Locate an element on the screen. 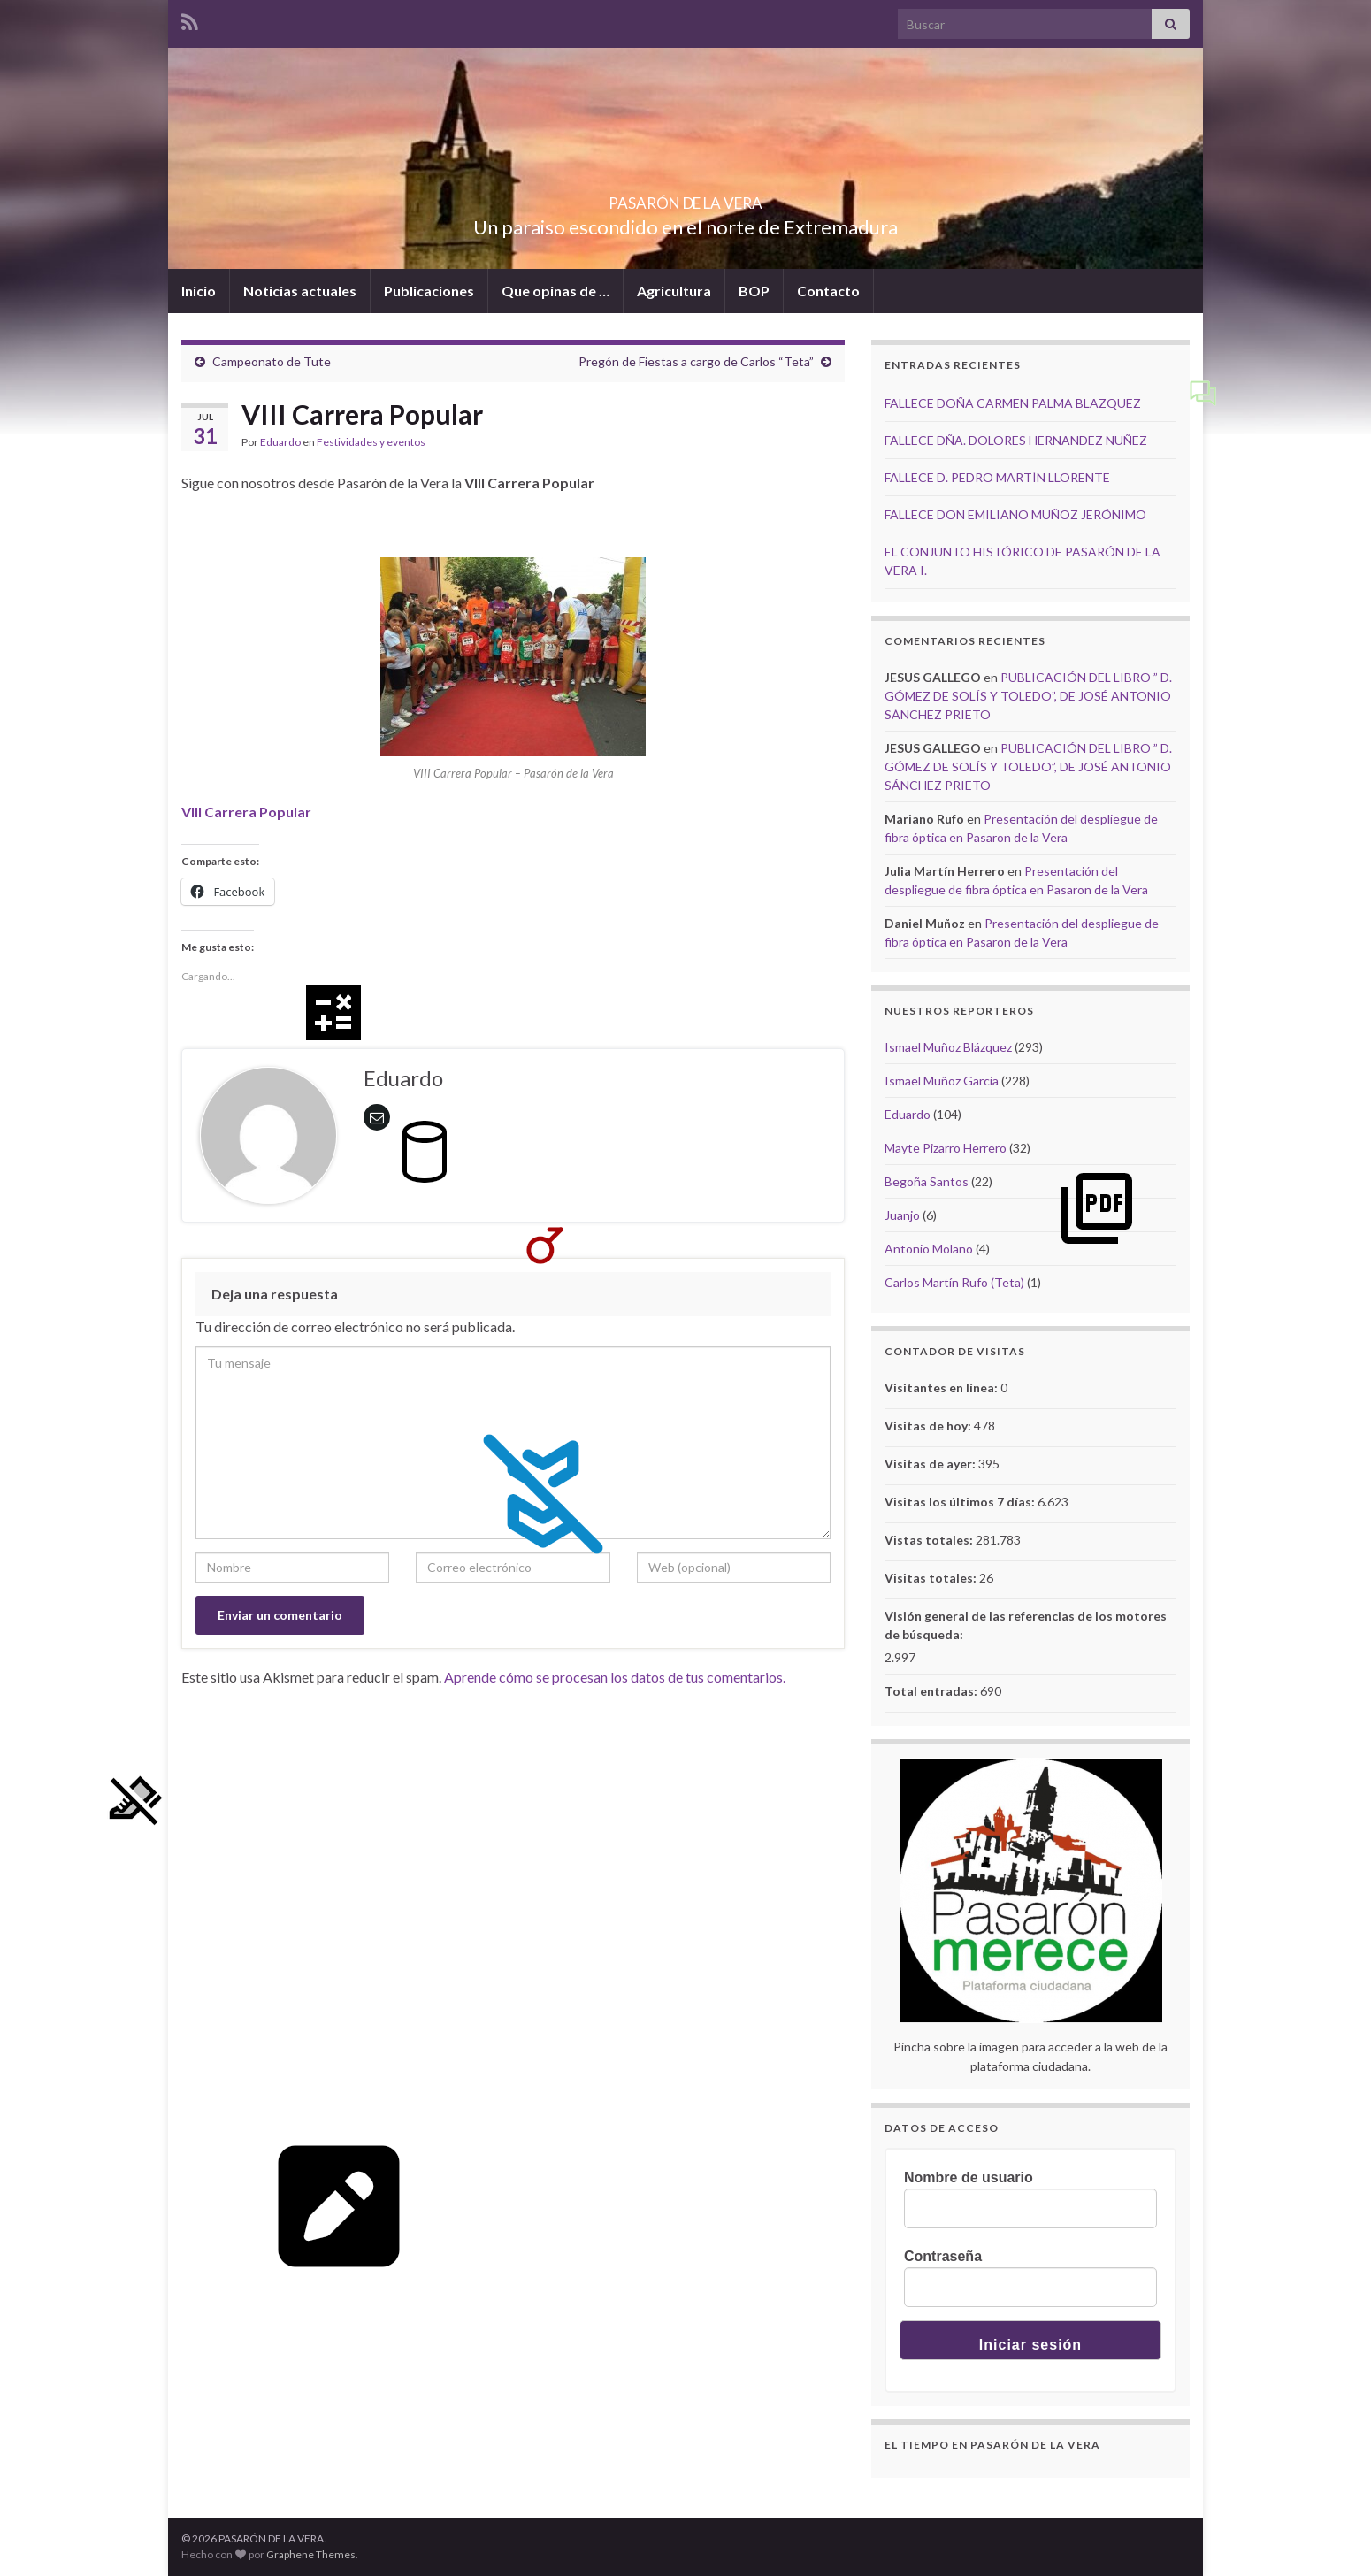  edit or modify content is located at coordinates (339, 2206).